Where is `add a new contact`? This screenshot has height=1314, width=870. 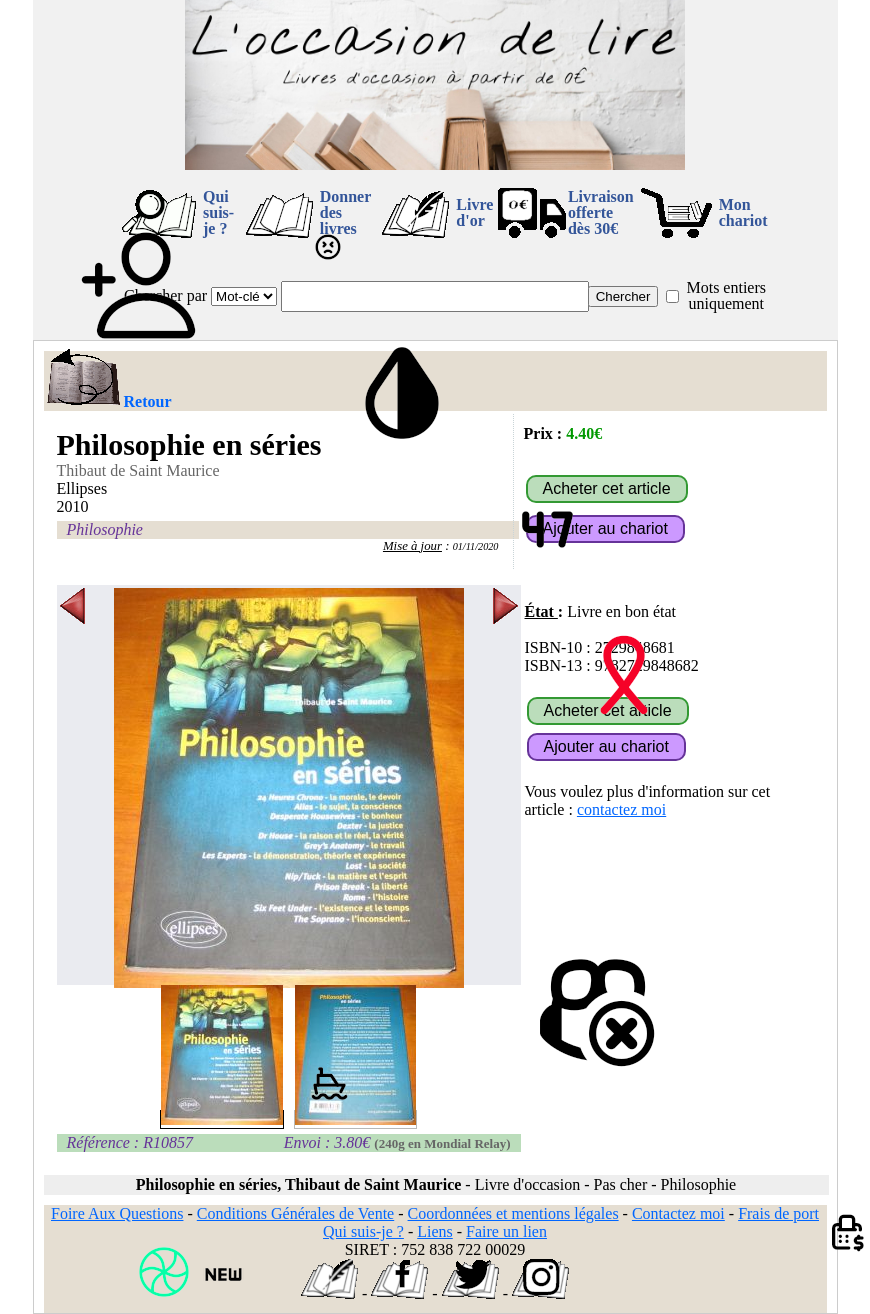 add a new contact is located at coordinates (138, 285).